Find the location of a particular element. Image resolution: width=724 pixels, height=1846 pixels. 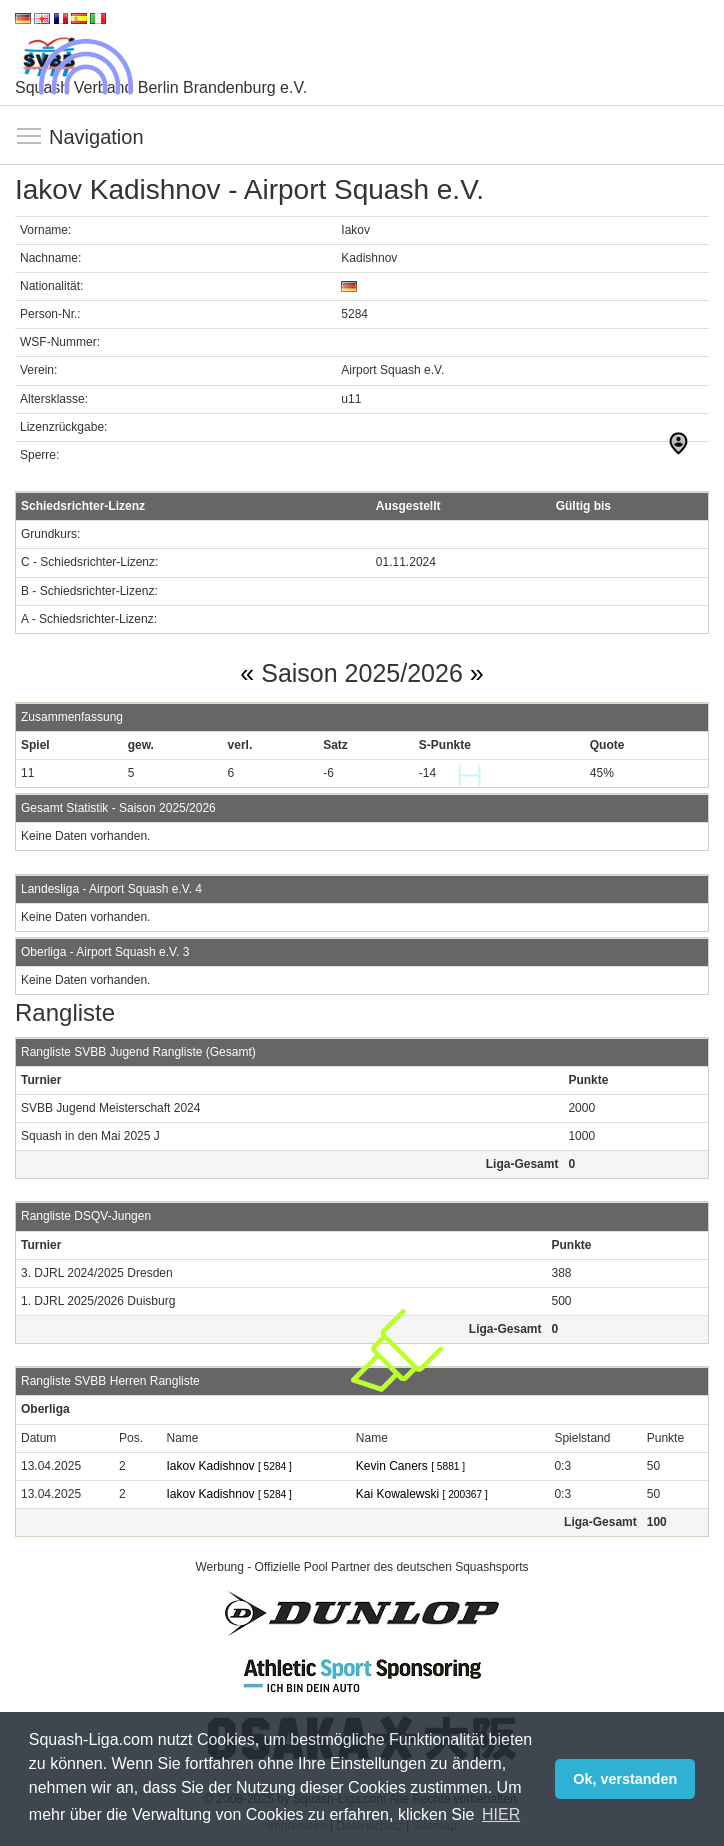

indicates pride or LGBTQ+ related content is located at coordinates (86, 70).